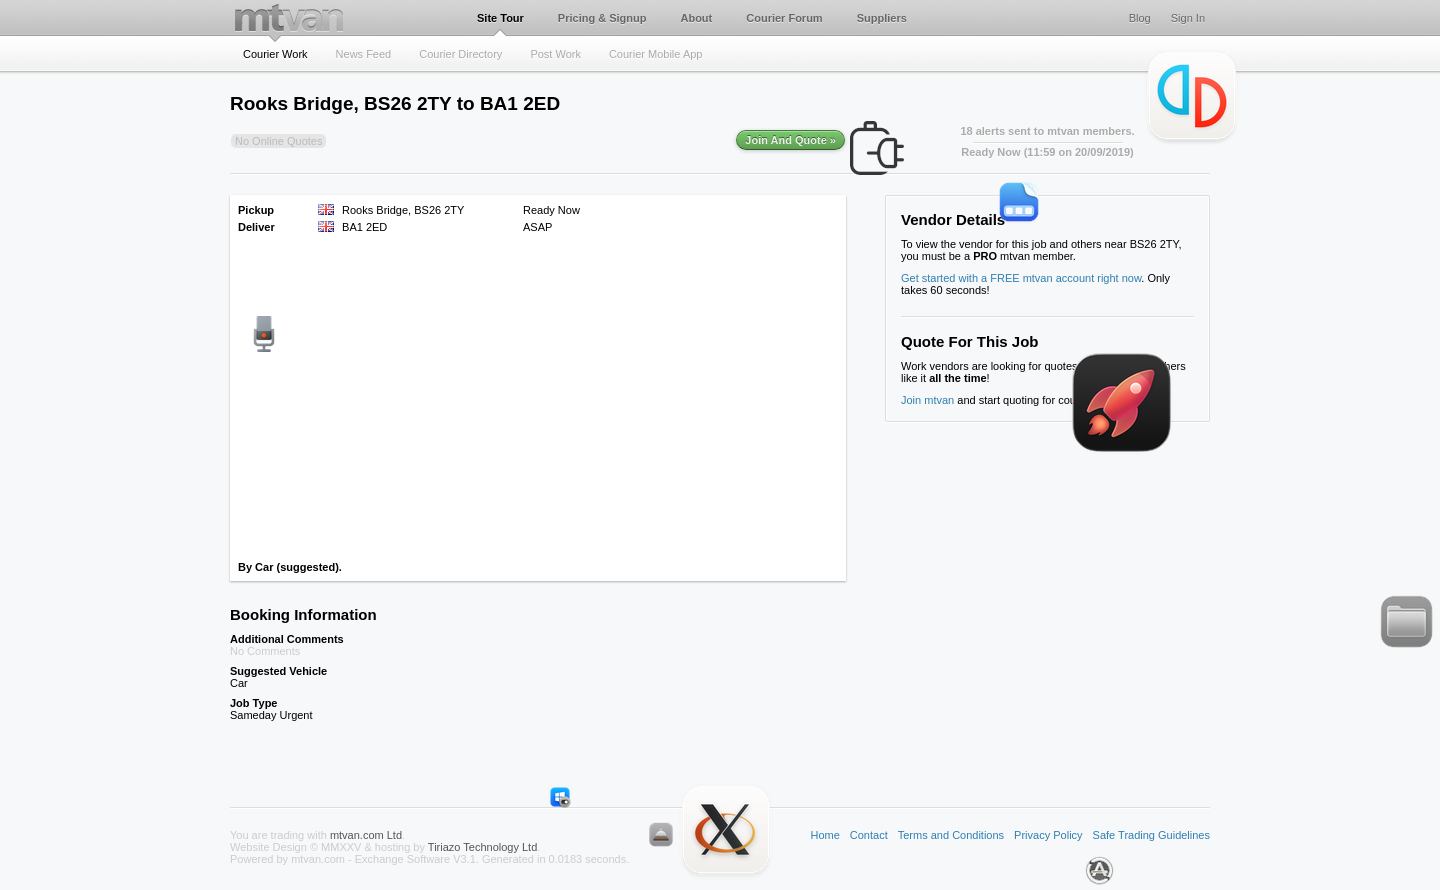  I want to click on check for available software updates, so click(1099, 870).